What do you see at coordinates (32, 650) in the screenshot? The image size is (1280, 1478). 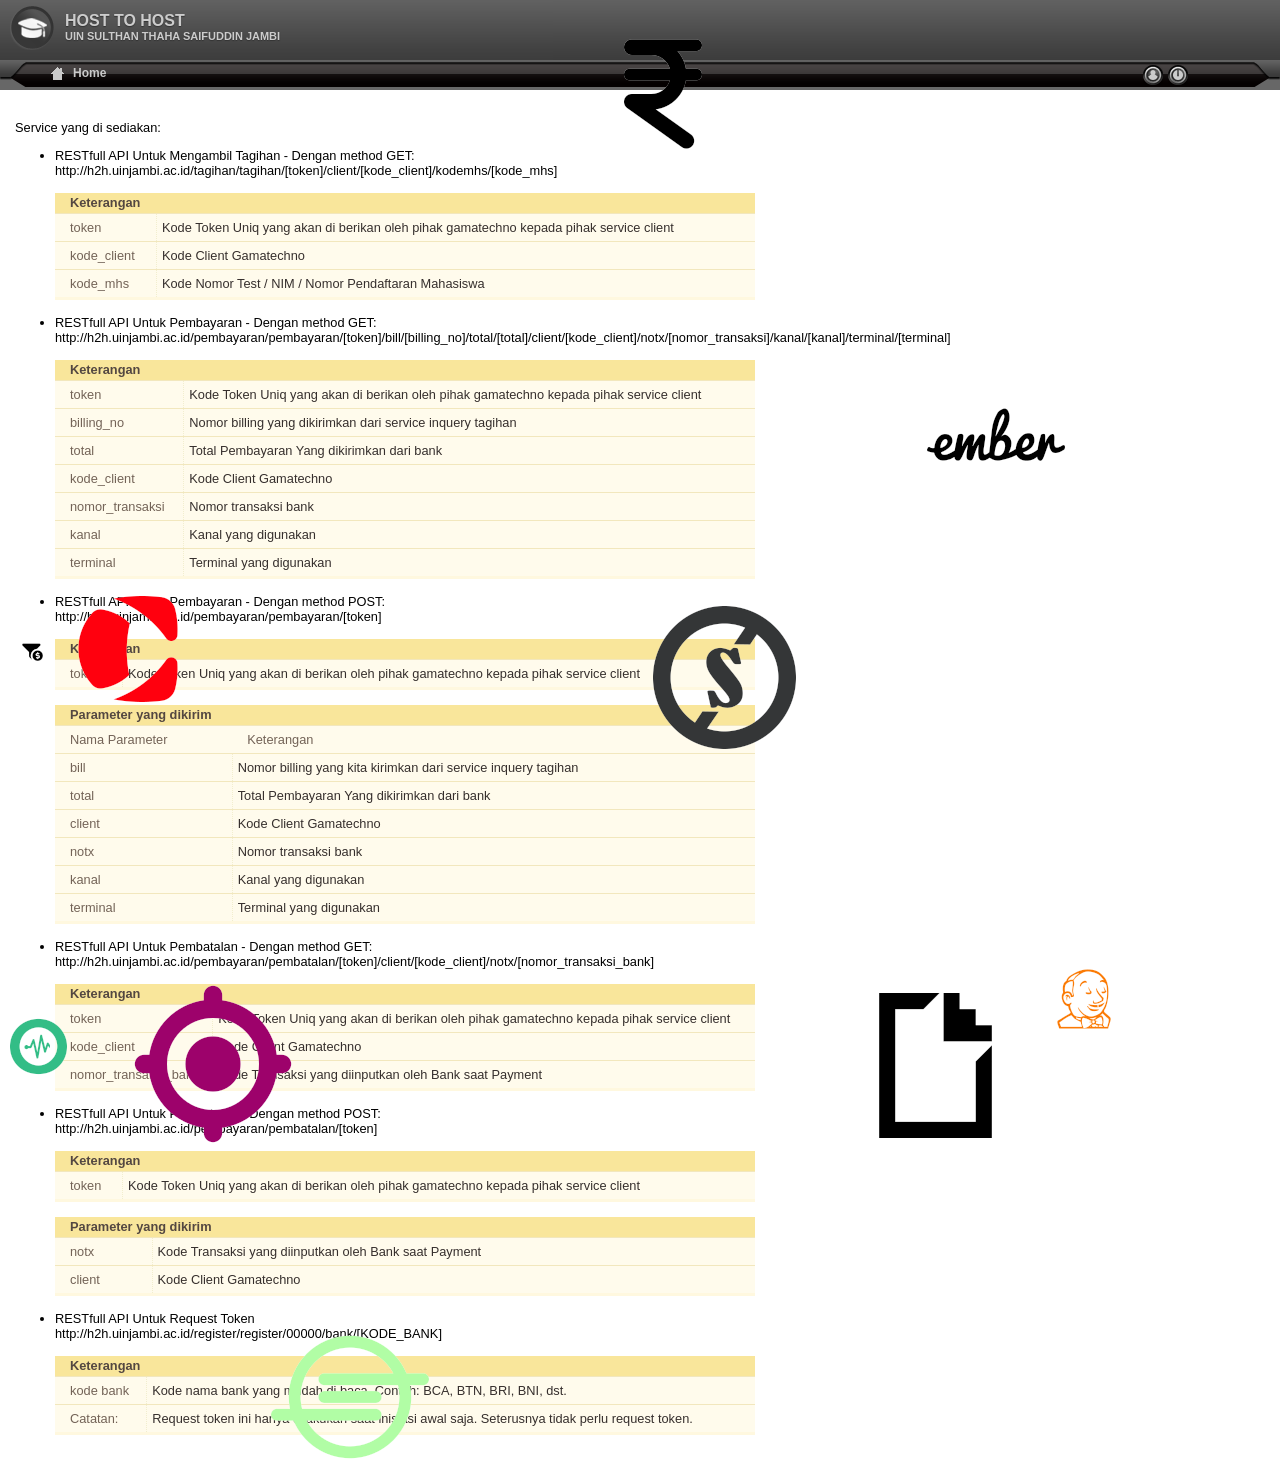 I see `filter sales or revenue data` at bounding box center [32, 650].